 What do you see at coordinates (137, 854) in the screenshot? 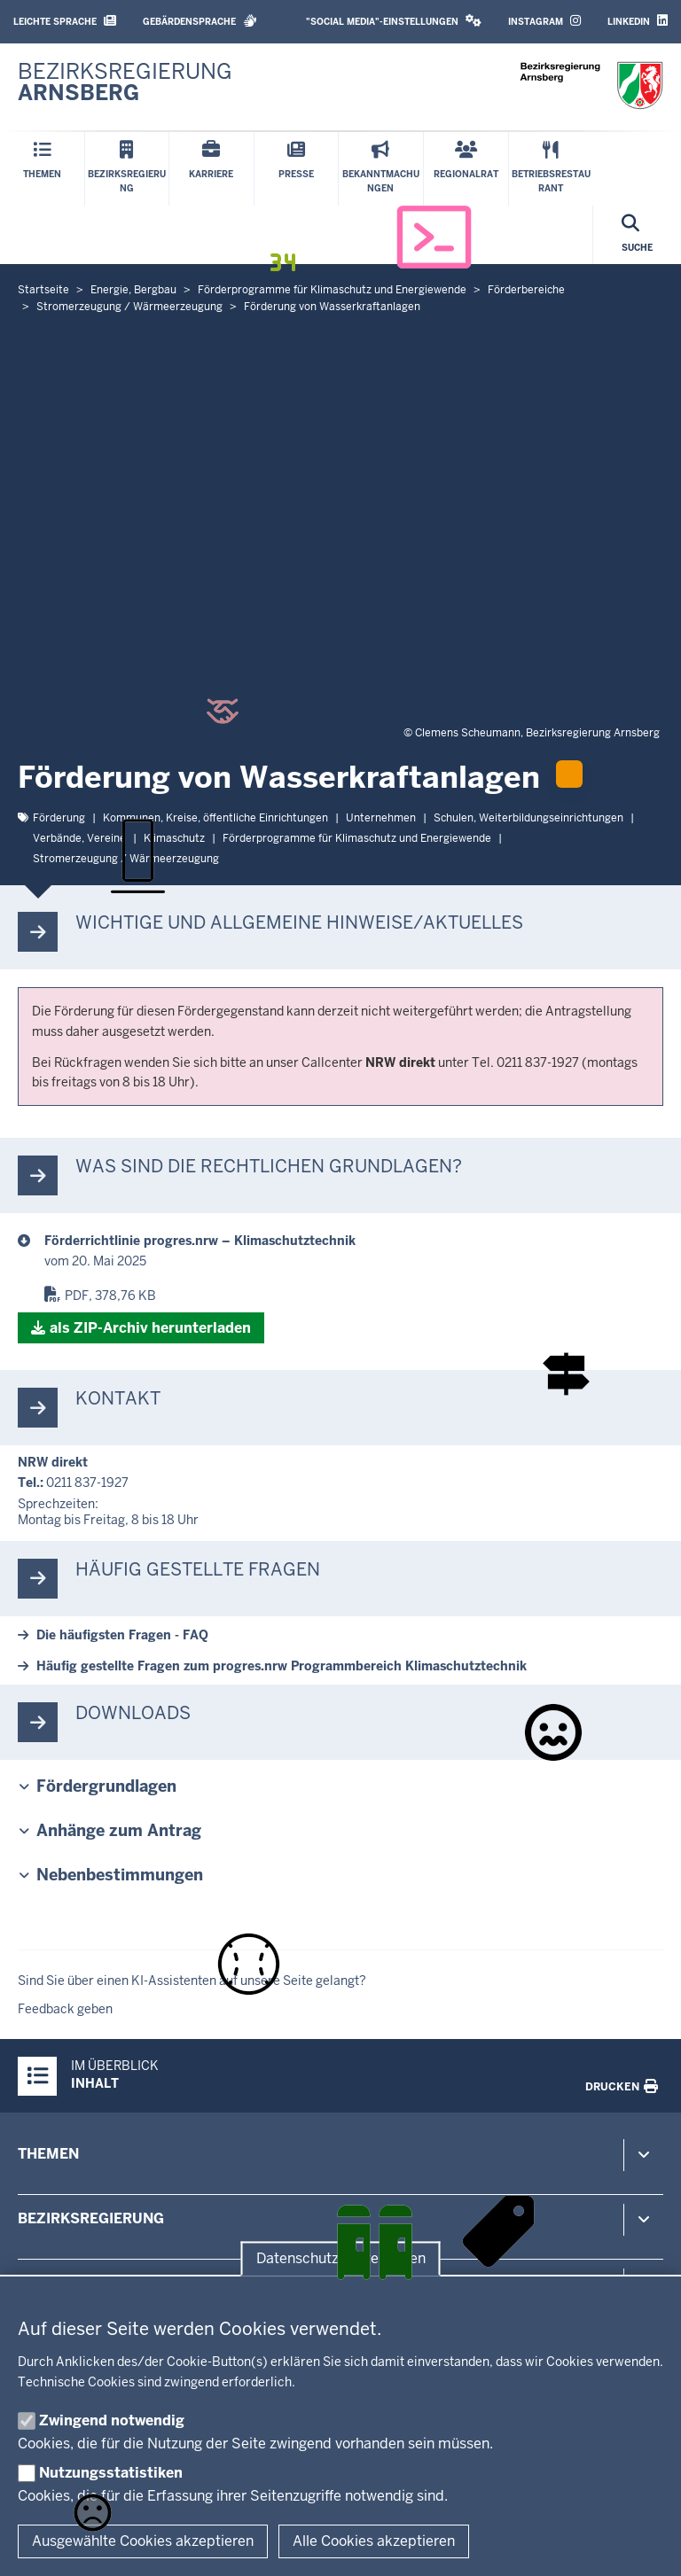
I see `align object to bottom edge` at bounding box center [137, 854].